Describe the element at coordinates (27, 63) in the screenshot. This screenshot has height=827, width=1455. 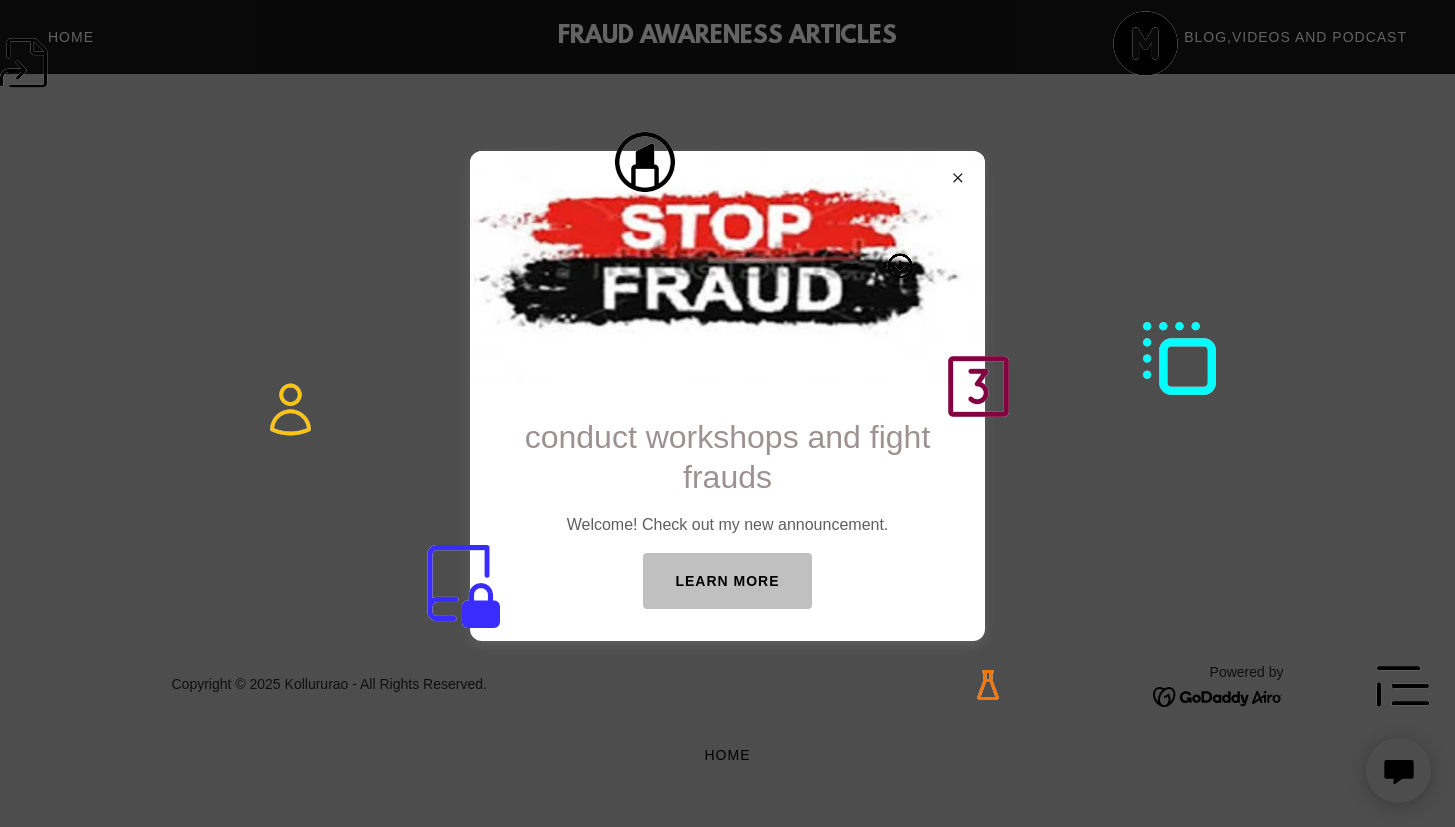
I see `open a linked or referenced file` at that location.